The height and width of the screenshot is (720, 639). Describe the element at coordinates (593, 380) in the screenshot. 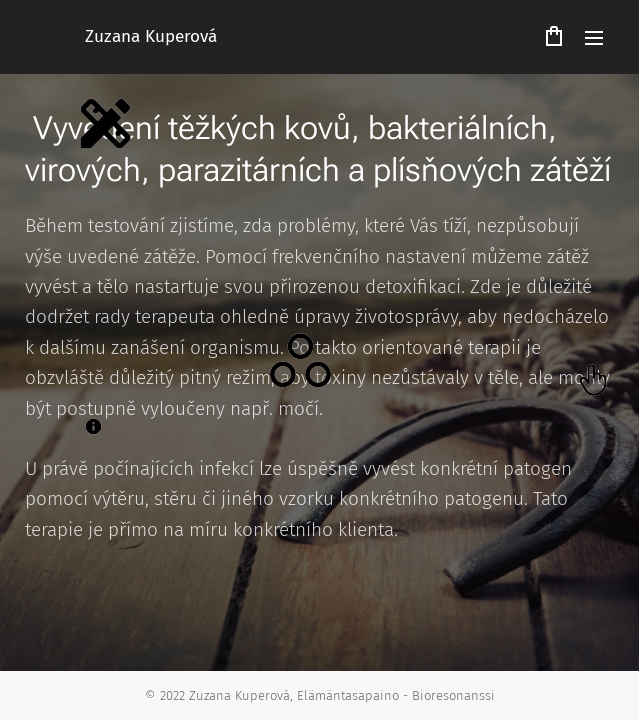

I see `tap or click to select an item` at that location.